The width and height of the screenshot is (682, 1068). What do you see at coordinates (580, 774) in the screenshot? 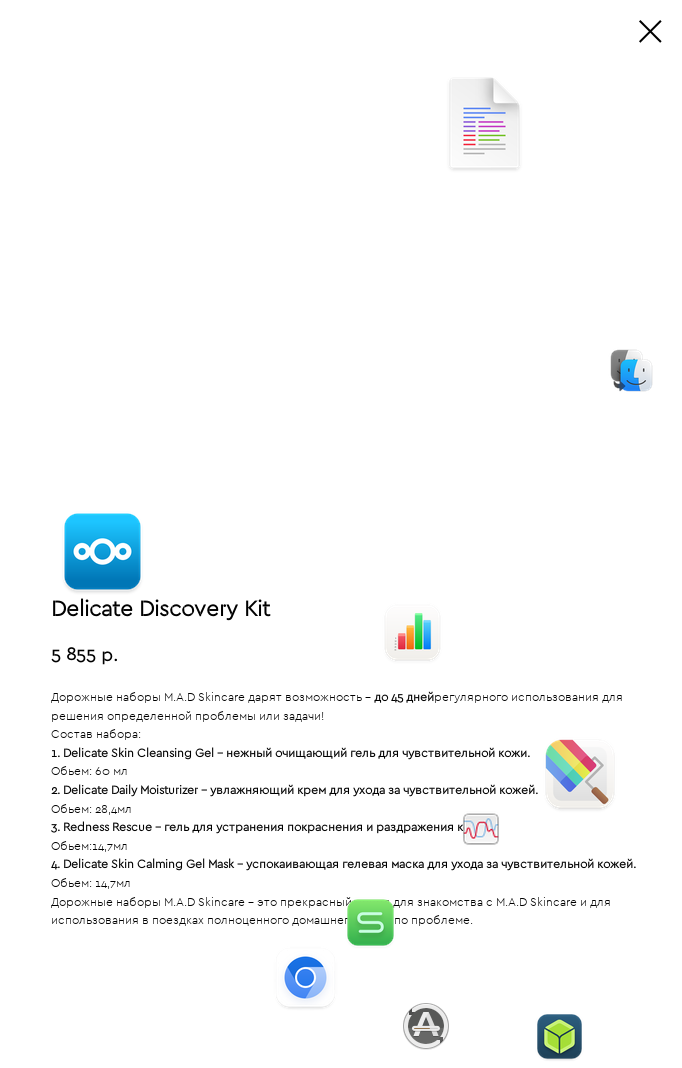
I see `open Gradience app to customize GTK theme colors` at bounding box center [580, 774].